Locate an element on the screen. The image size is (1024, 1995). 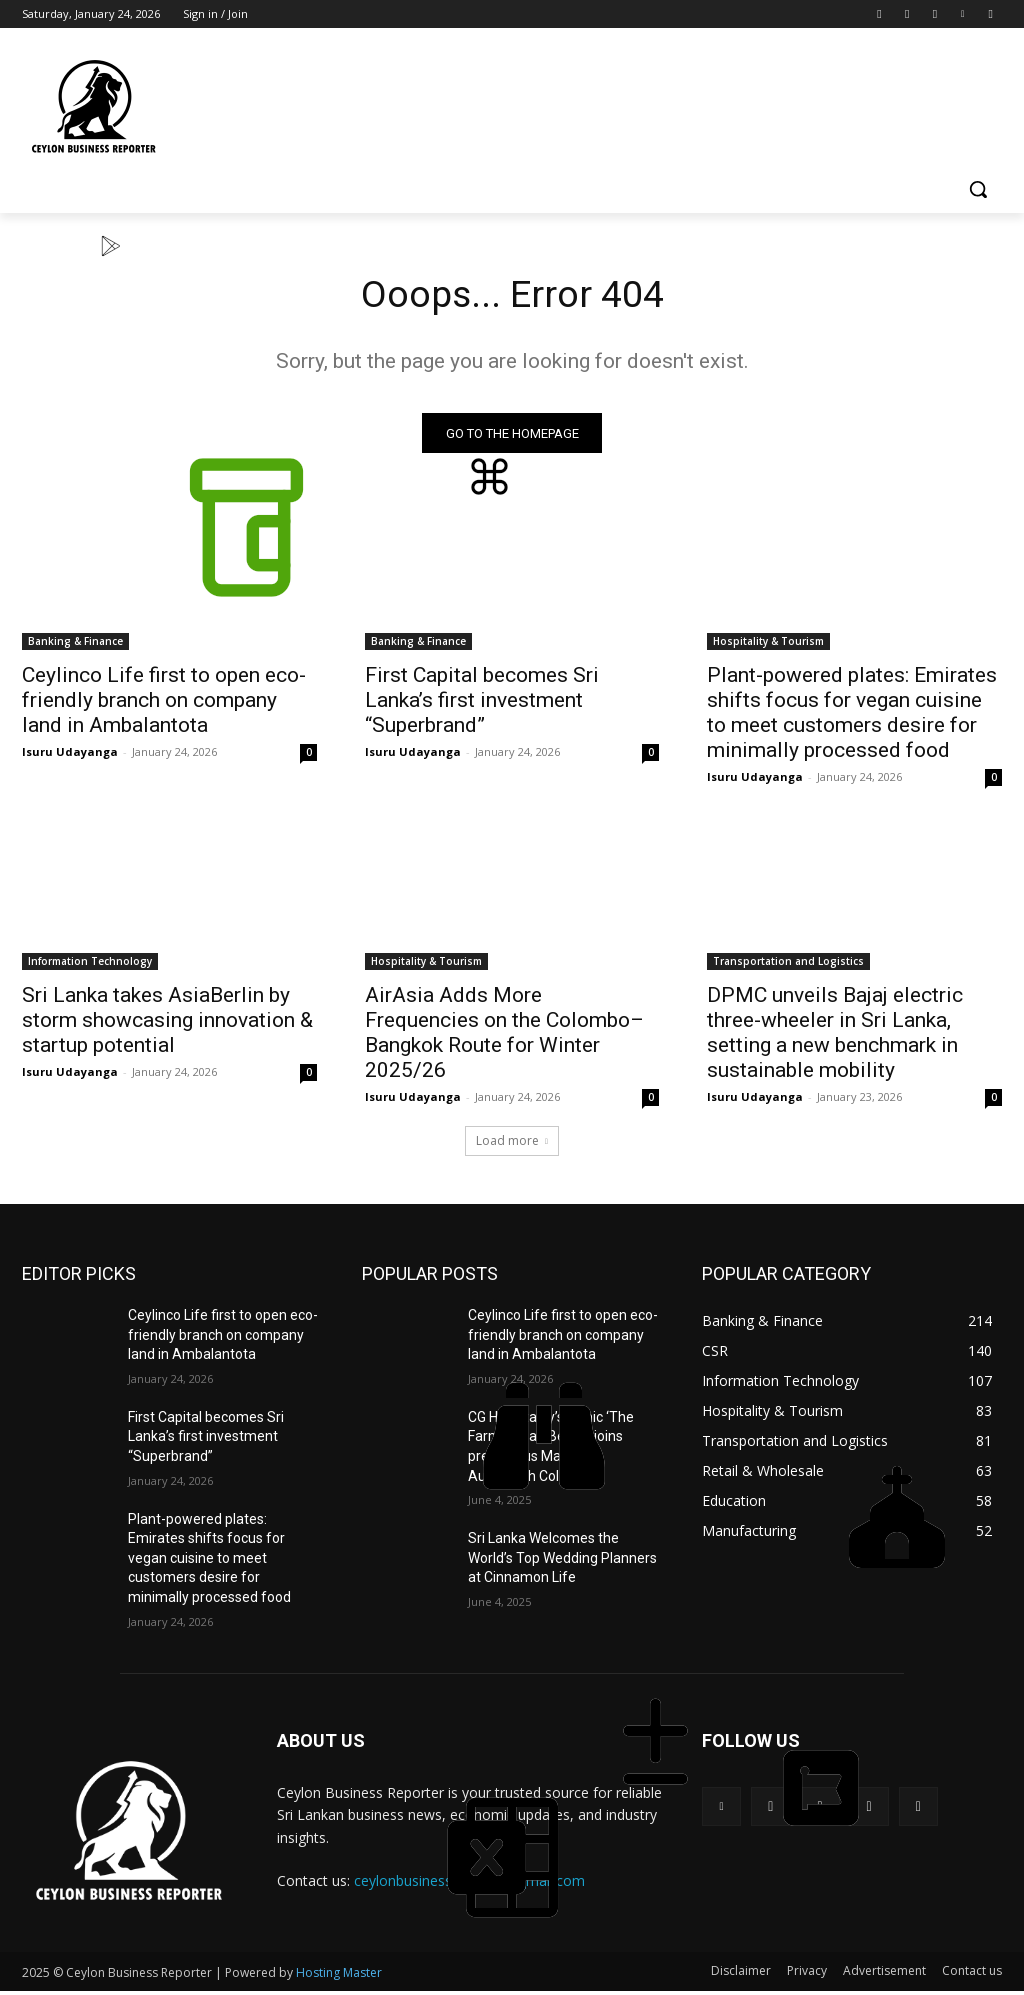
view nearby churches or places of worship is located at coordinates (897, 1520).